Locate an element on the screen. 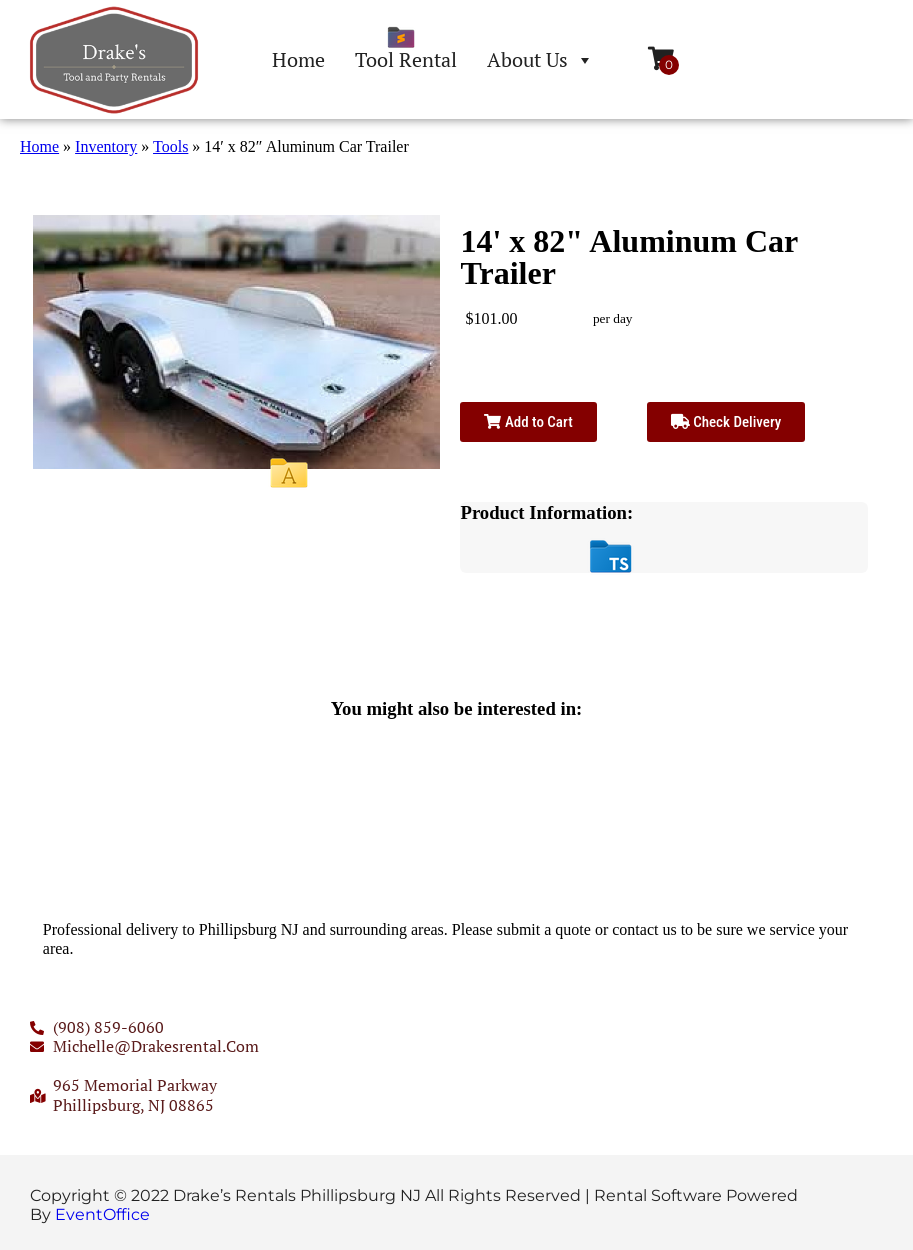  typescript project folder is located at coordinates (610, 557).